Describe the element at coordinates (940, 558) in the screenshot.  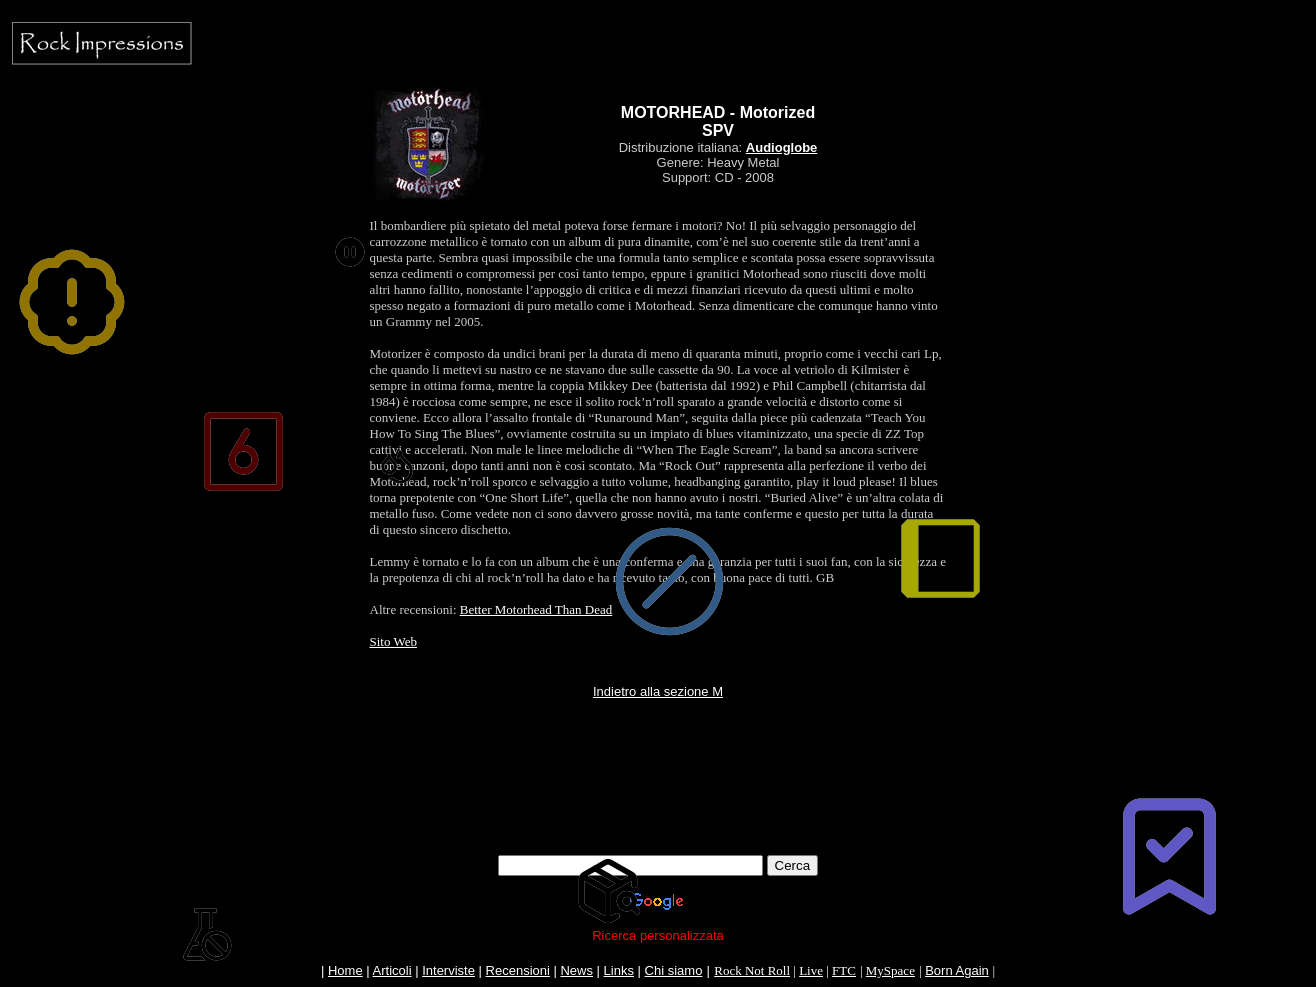
I see `move activity bar to the left side of the editor` at that location.